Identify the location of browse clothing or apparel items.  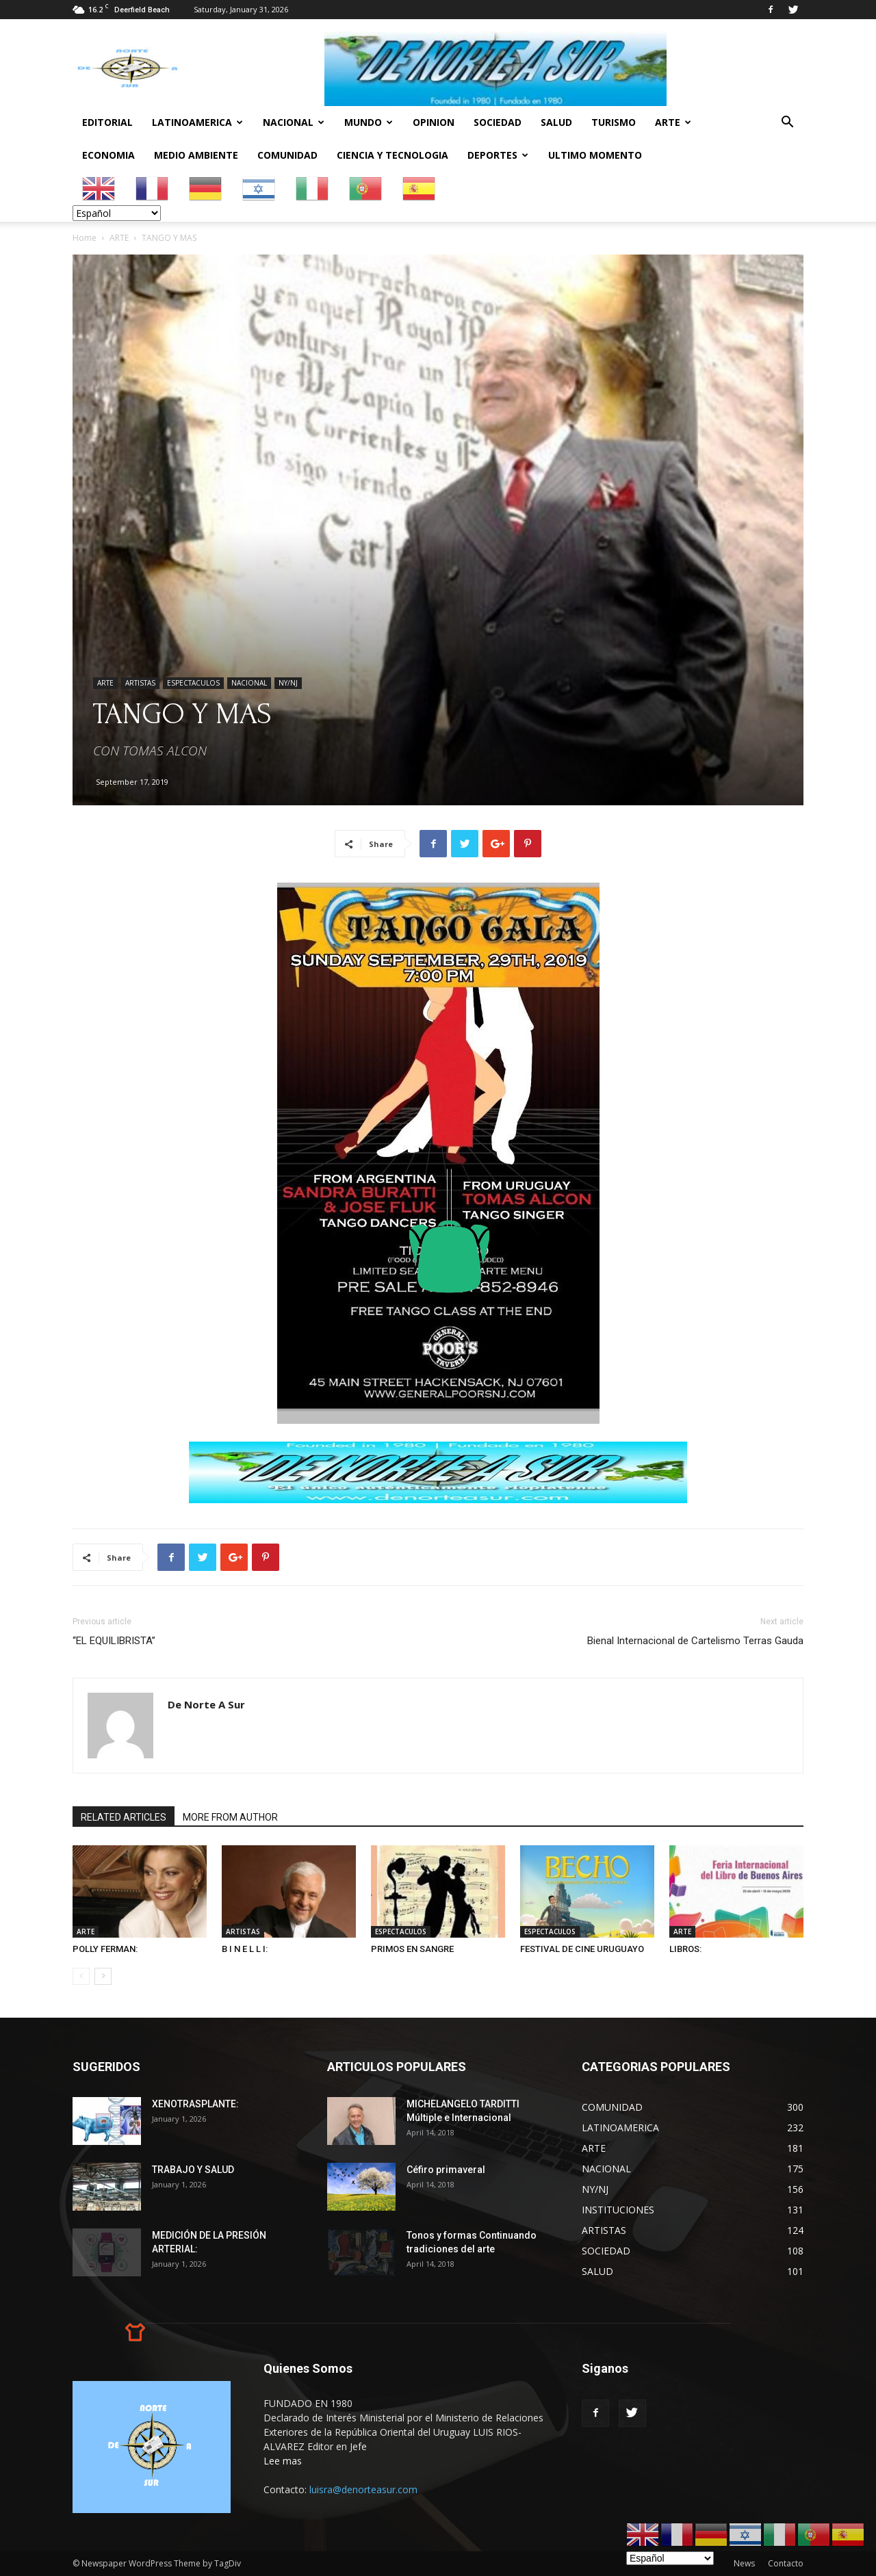
(135, 2332).